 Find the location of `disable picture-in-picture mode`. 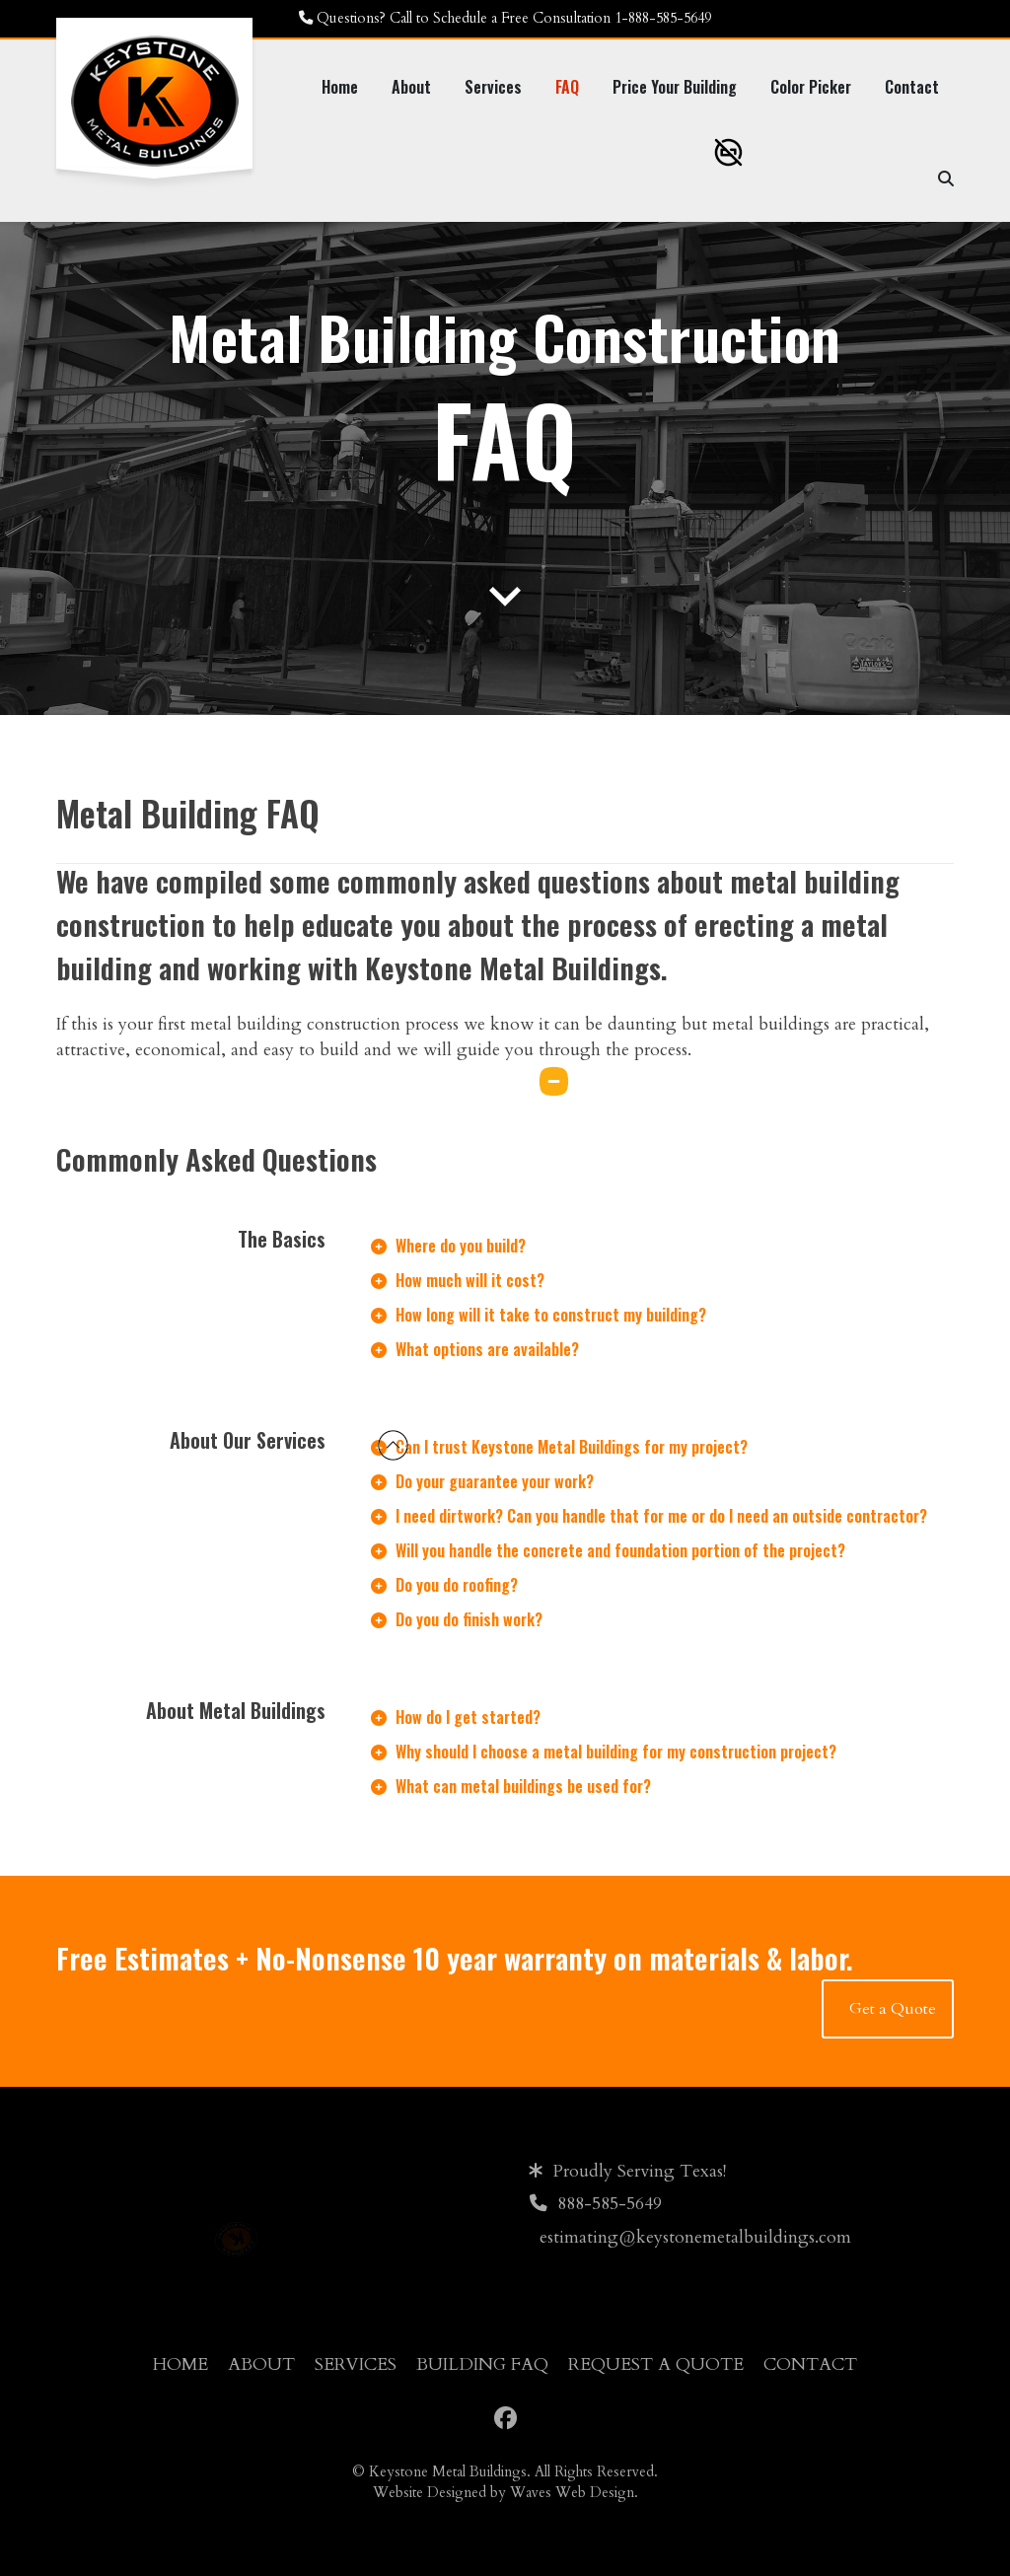

disable picture-in-picture mode is located at coordinates (728, 152).